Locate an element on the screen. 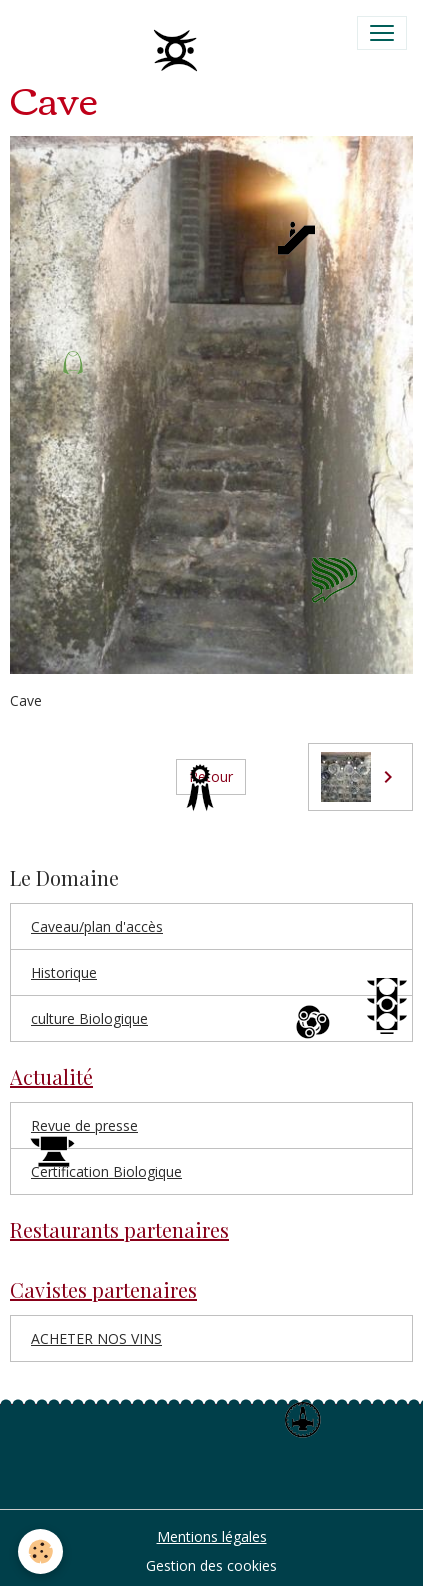 This screenshot has width=423, height=1592. target lock or tracking indicator is located at coordinates (303, 1420).